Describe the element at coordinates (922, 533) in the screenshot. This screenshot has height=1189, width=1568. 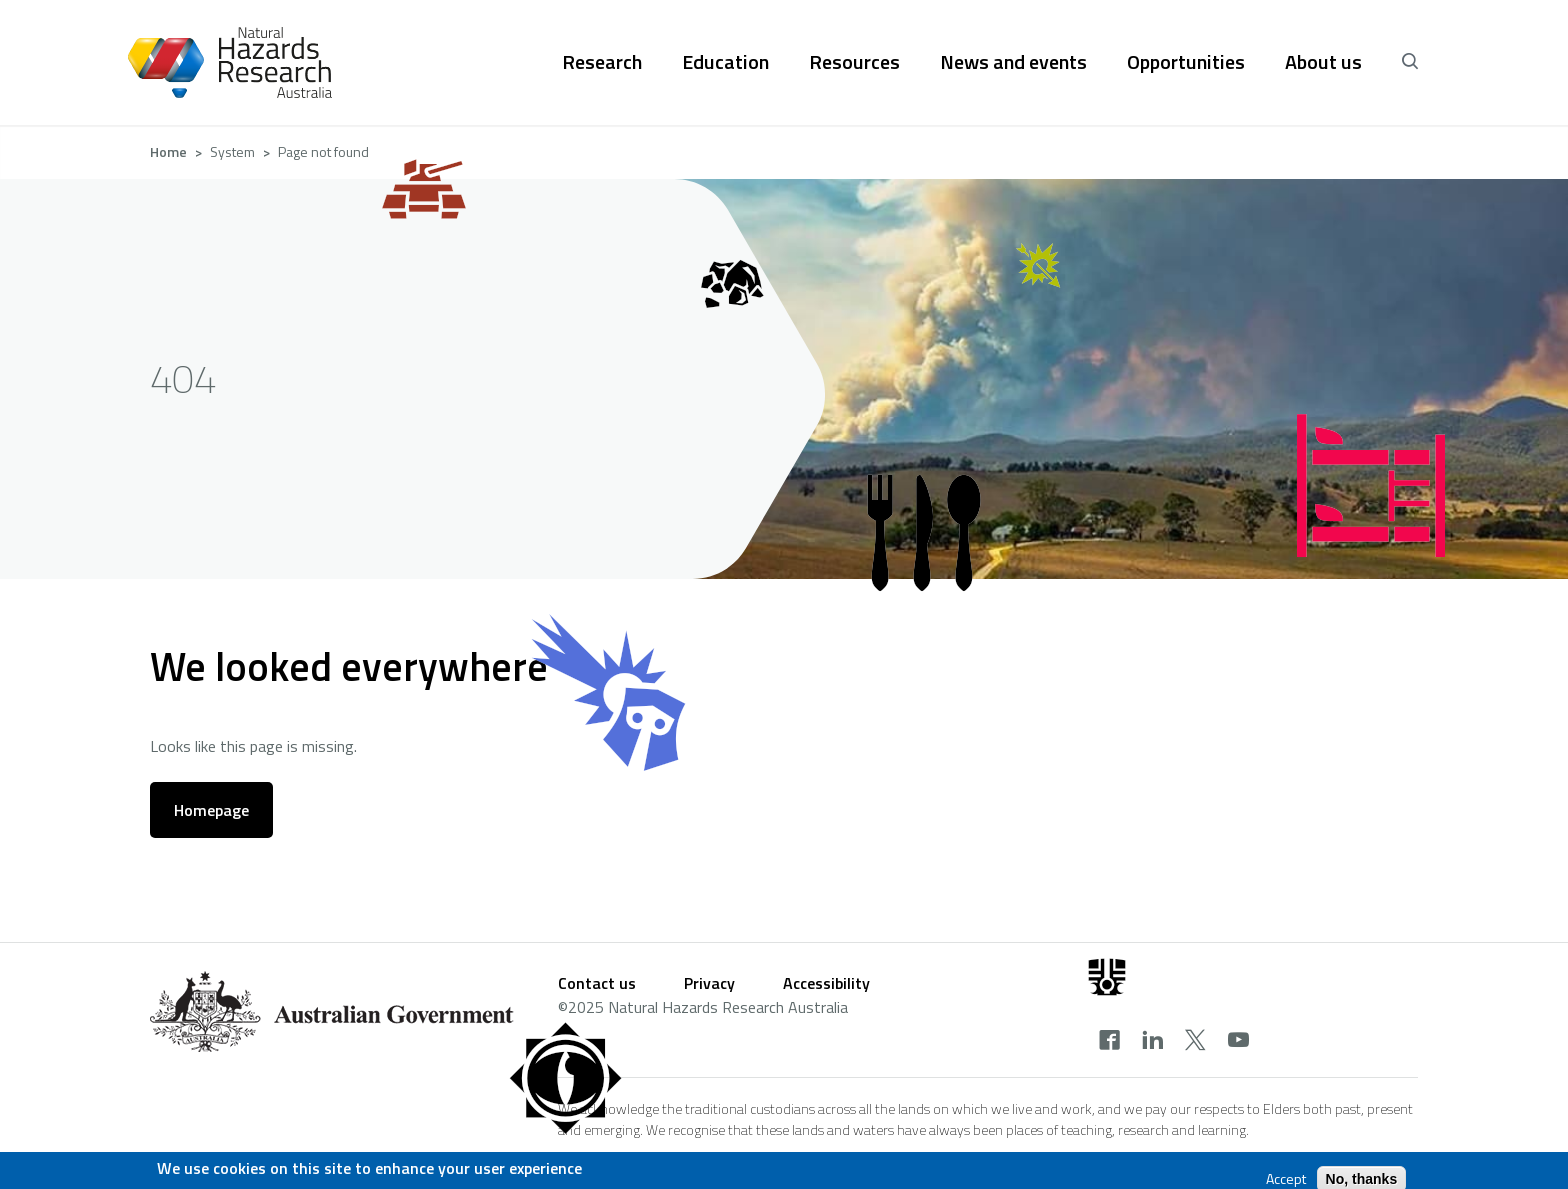
I see `view nearby restaurants or dining options` at that location.